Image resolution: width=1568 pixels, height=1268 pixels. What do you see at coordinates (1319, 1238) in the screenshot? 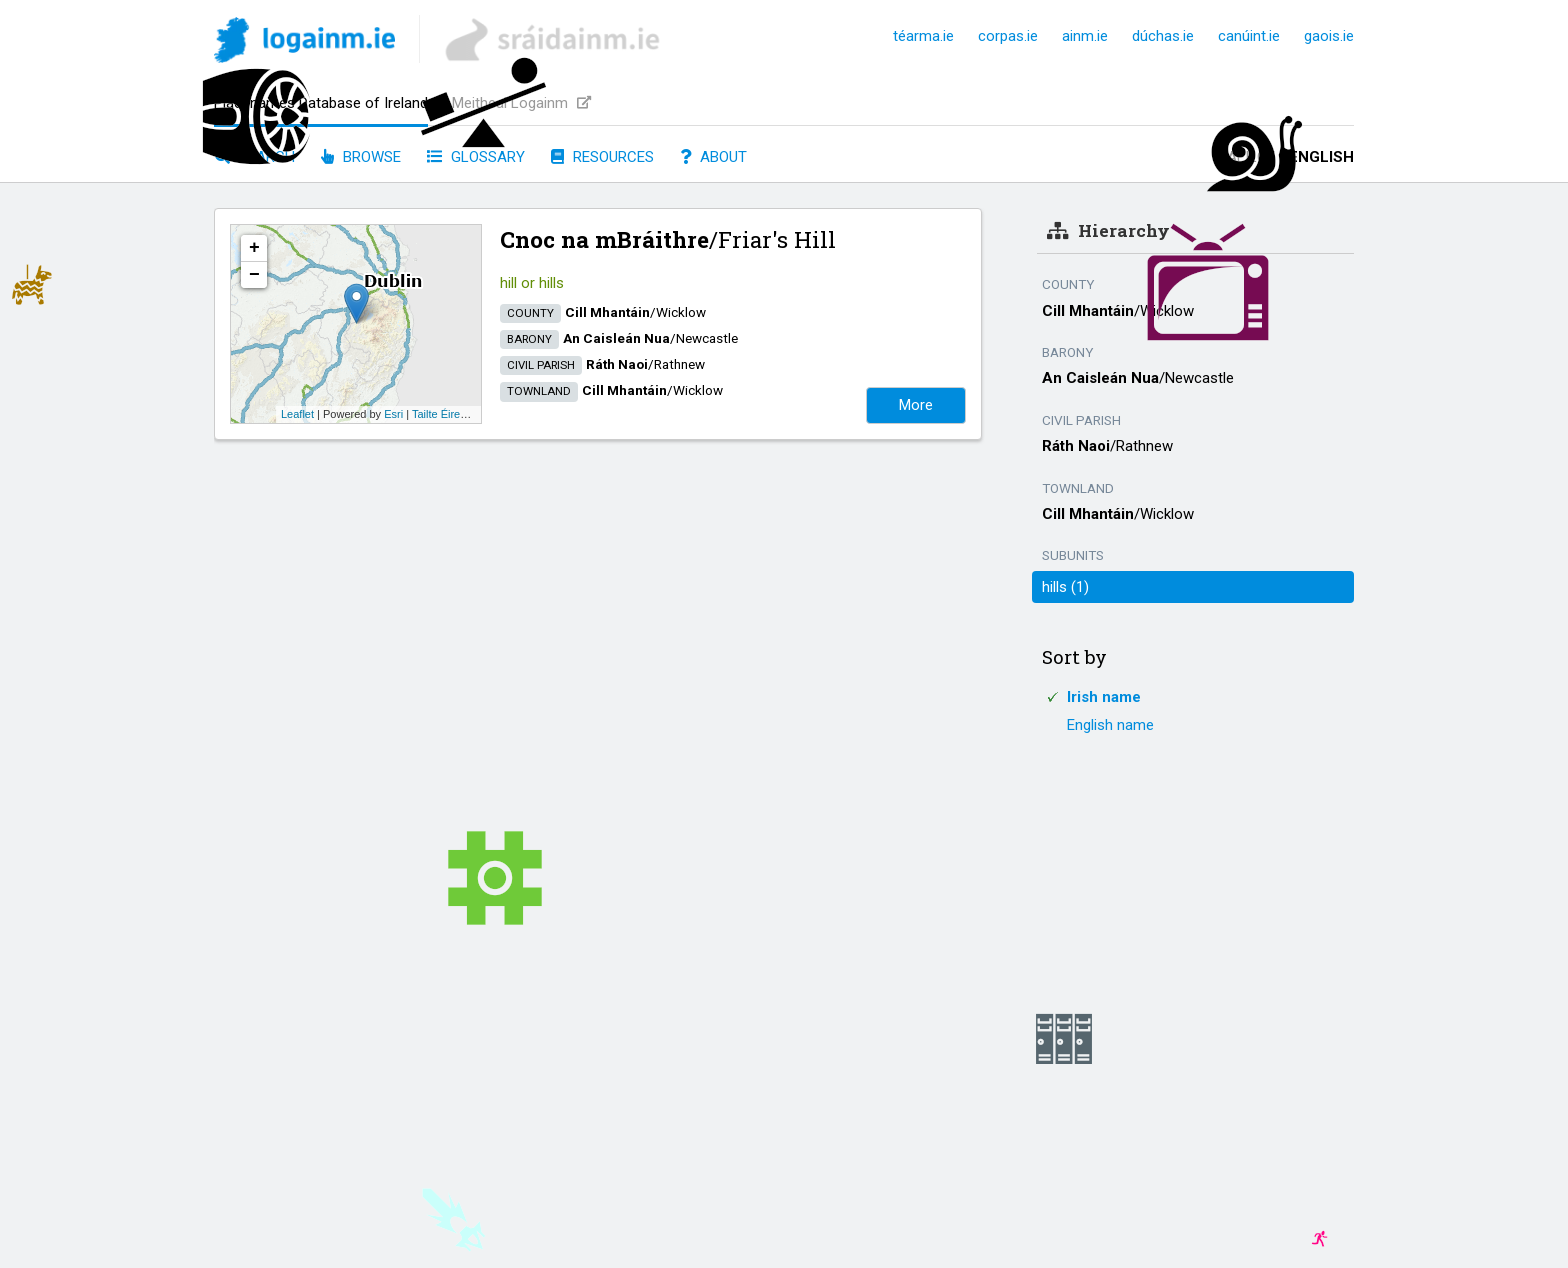
I see `start or resume running in a game` at bounding box center [1319, 1238].